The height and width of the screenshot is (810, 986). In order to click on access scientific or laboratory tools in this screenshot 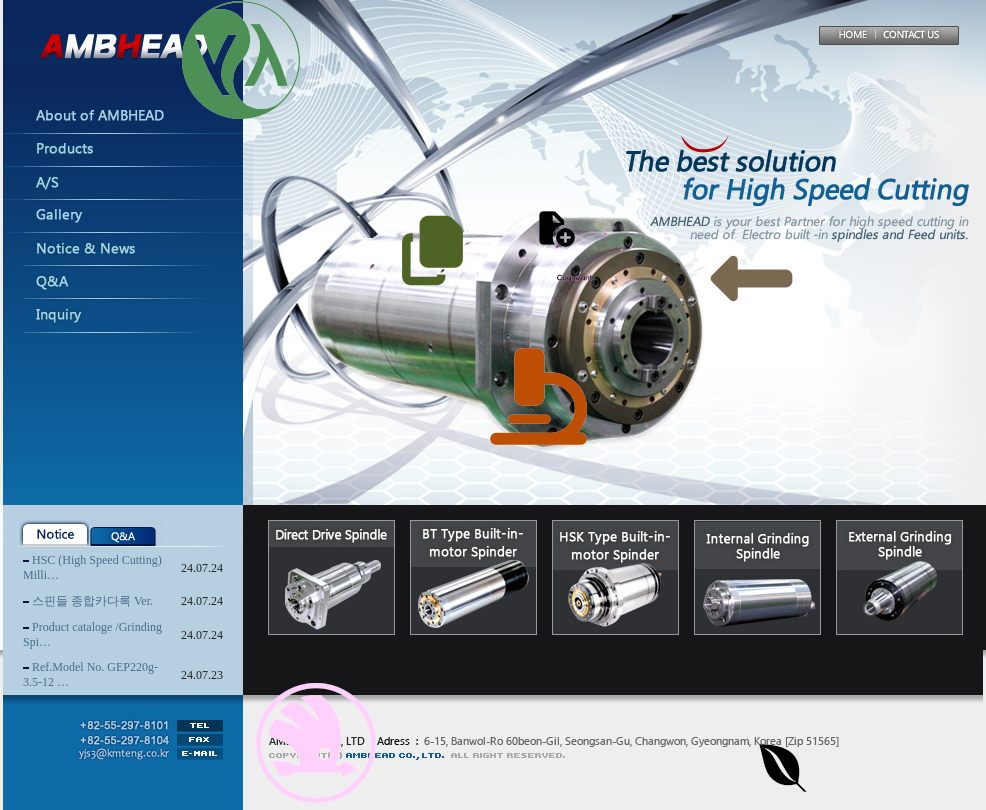, I will do `click(538, 396)`.